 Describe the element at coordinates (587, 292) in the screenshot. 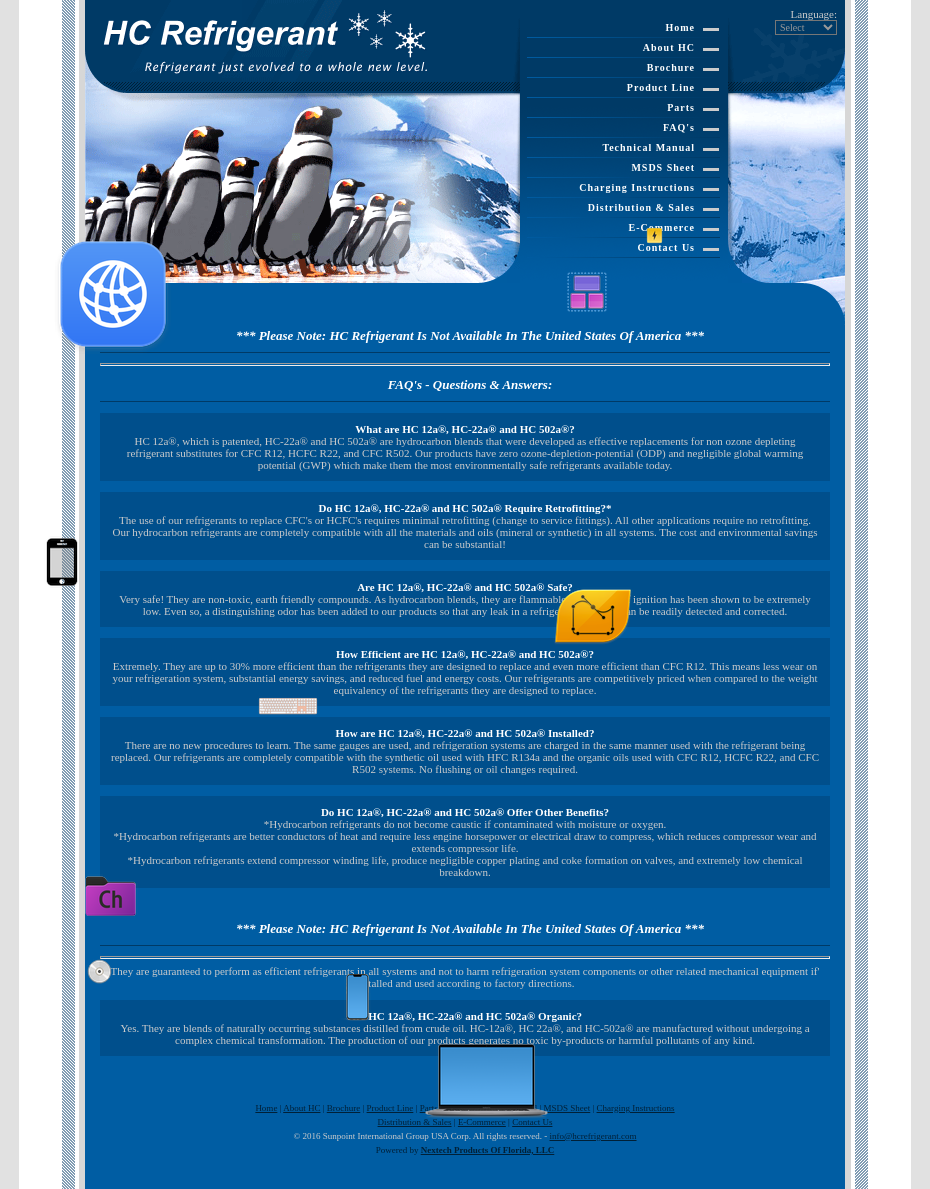

I see `select all items in the current view` at that location.